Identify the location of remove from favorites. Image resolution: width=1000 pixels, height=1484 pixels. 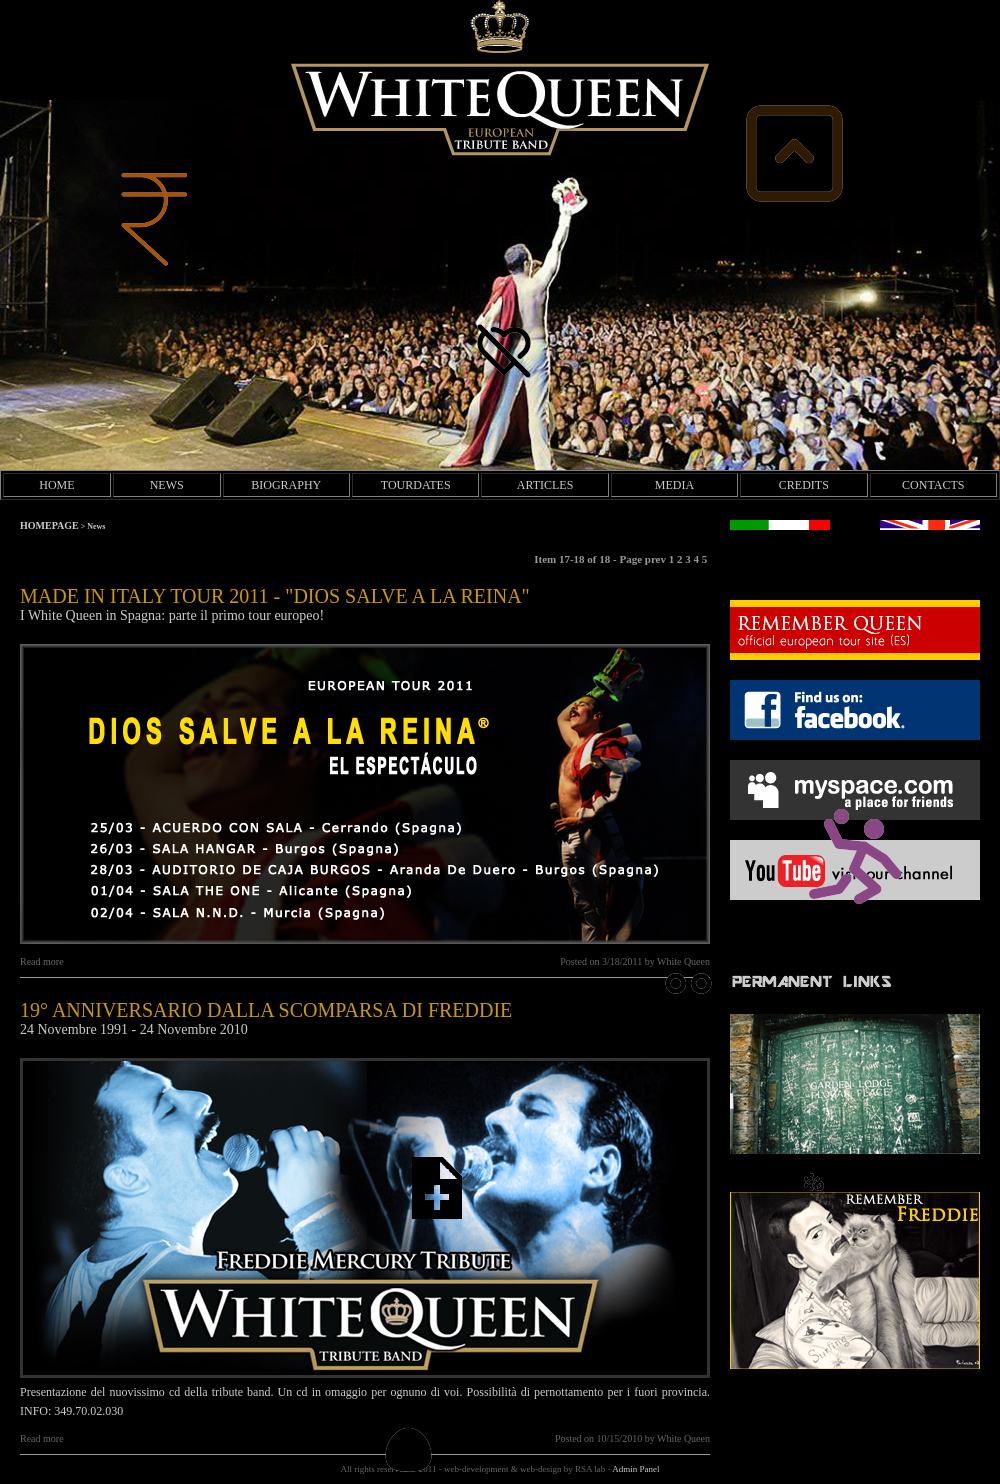
(504, 351).